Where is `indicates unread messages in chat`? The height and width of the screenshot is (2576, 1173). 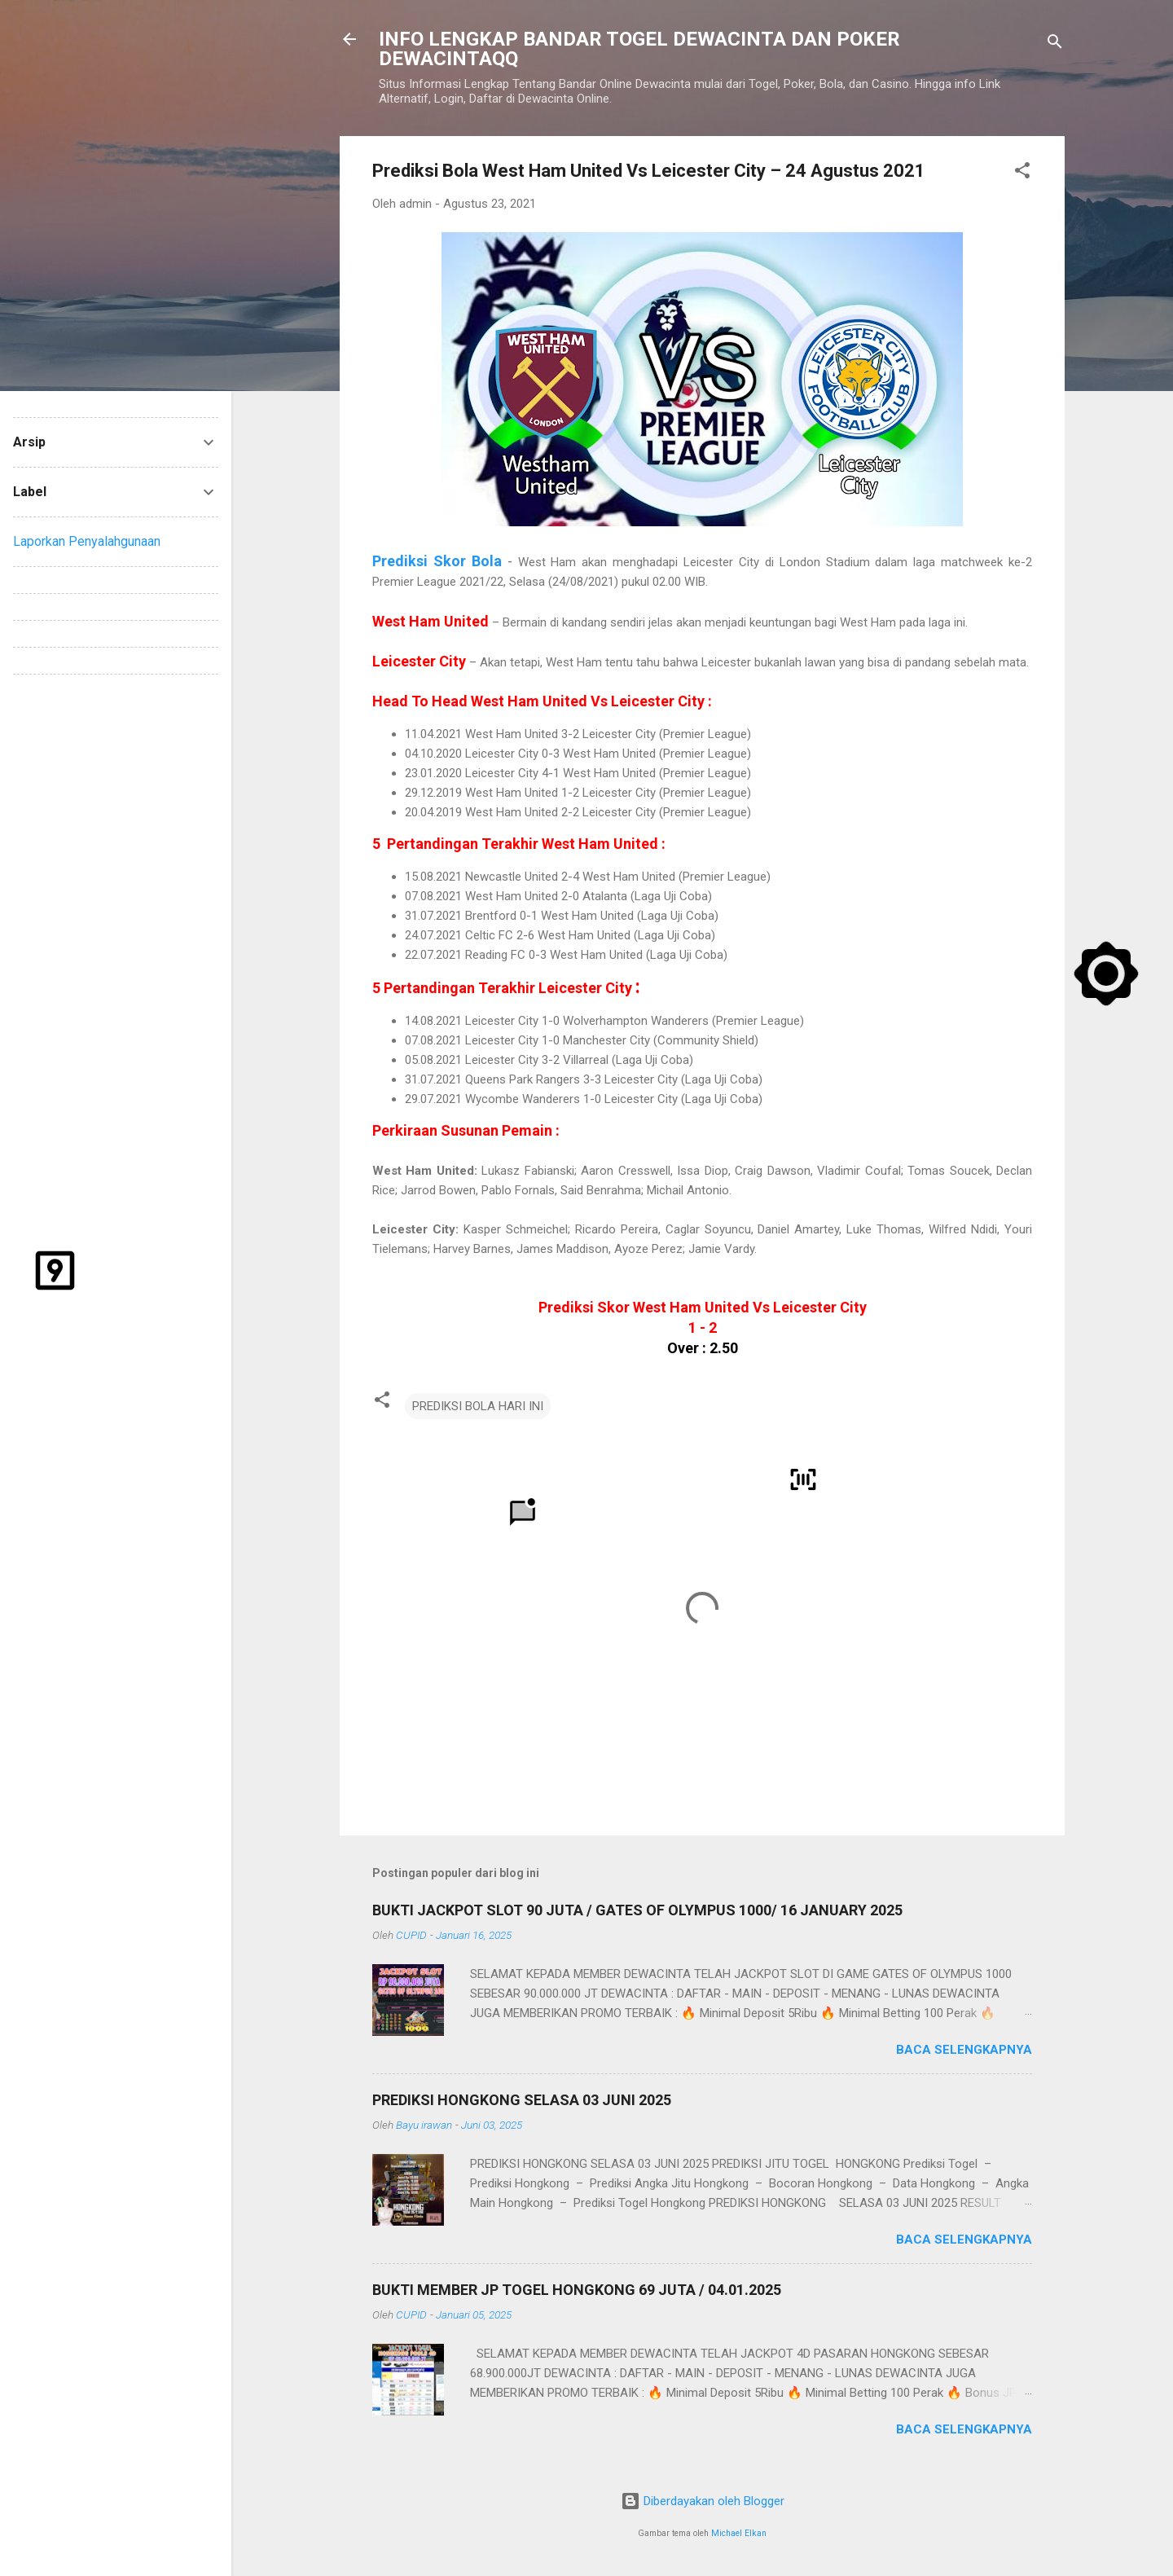
indicates unread messages in chat is located at coordinates (522, 1513).